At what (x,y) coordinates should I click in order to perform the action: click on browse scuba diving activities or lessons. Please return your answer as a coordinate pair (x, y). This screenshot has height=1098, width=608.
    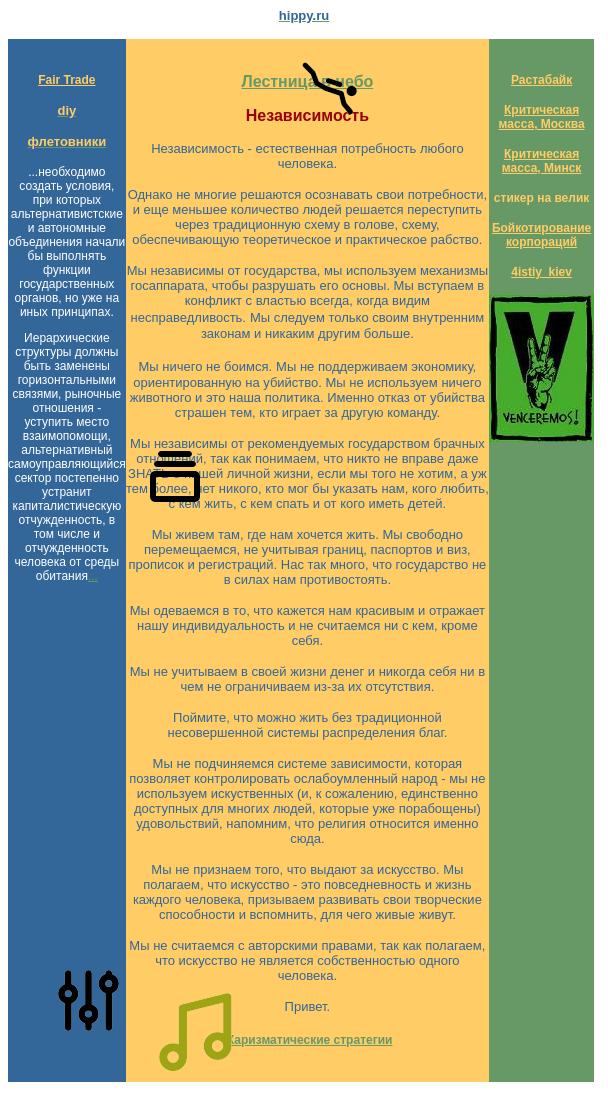
    Looking at the image, I should click on (331, 91).